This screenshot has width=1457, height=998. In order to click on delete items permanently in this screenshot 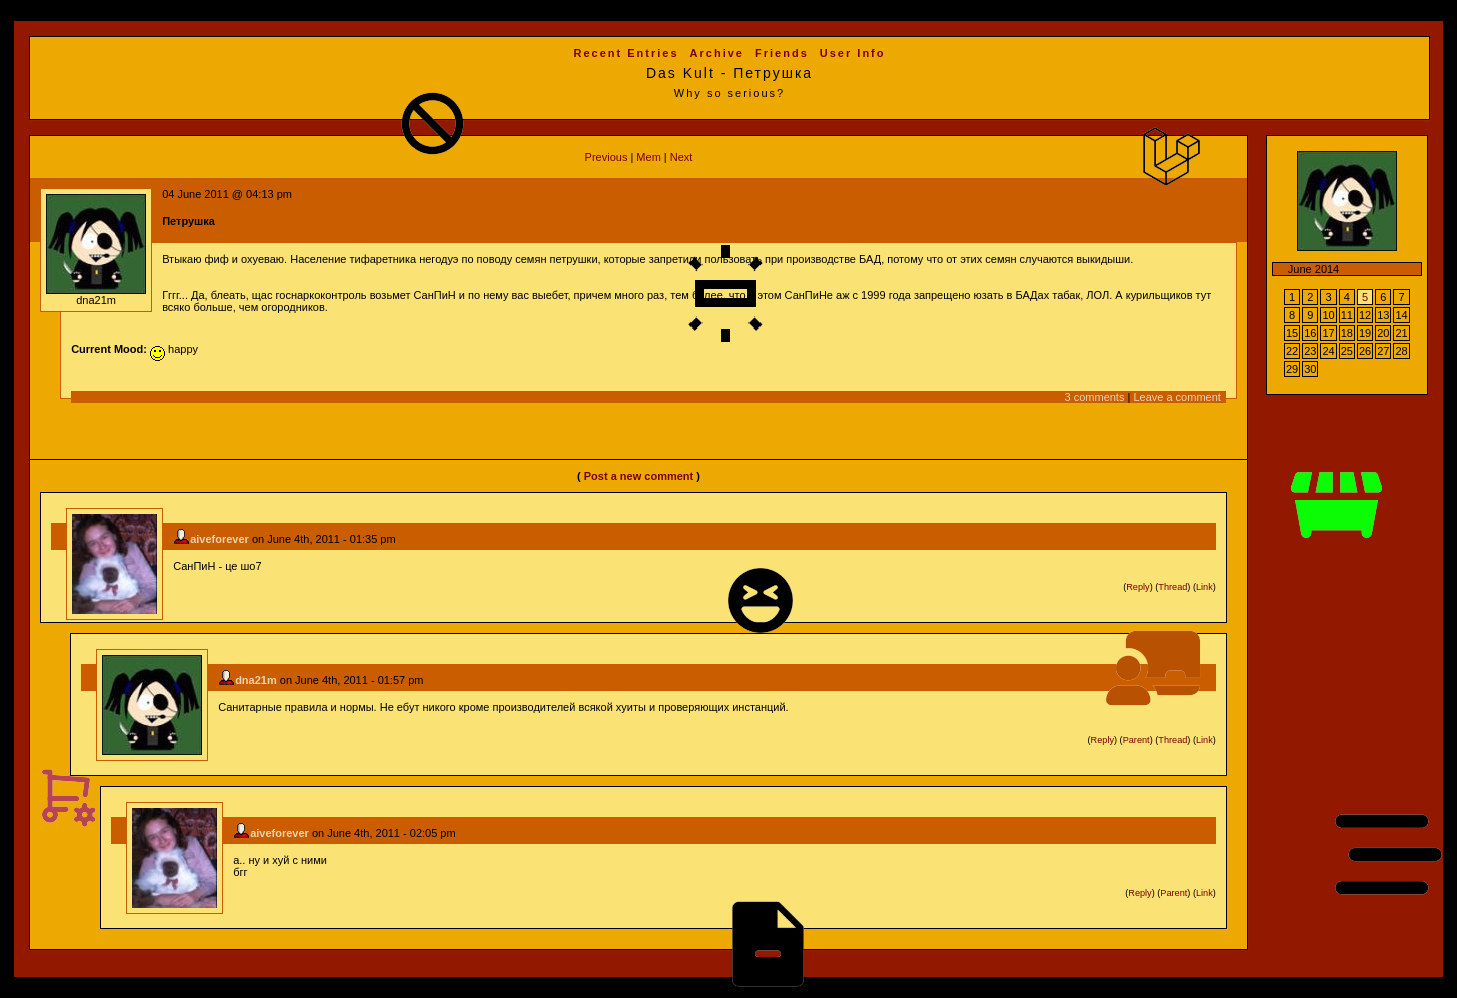, I will do `click(1336, 502)`.